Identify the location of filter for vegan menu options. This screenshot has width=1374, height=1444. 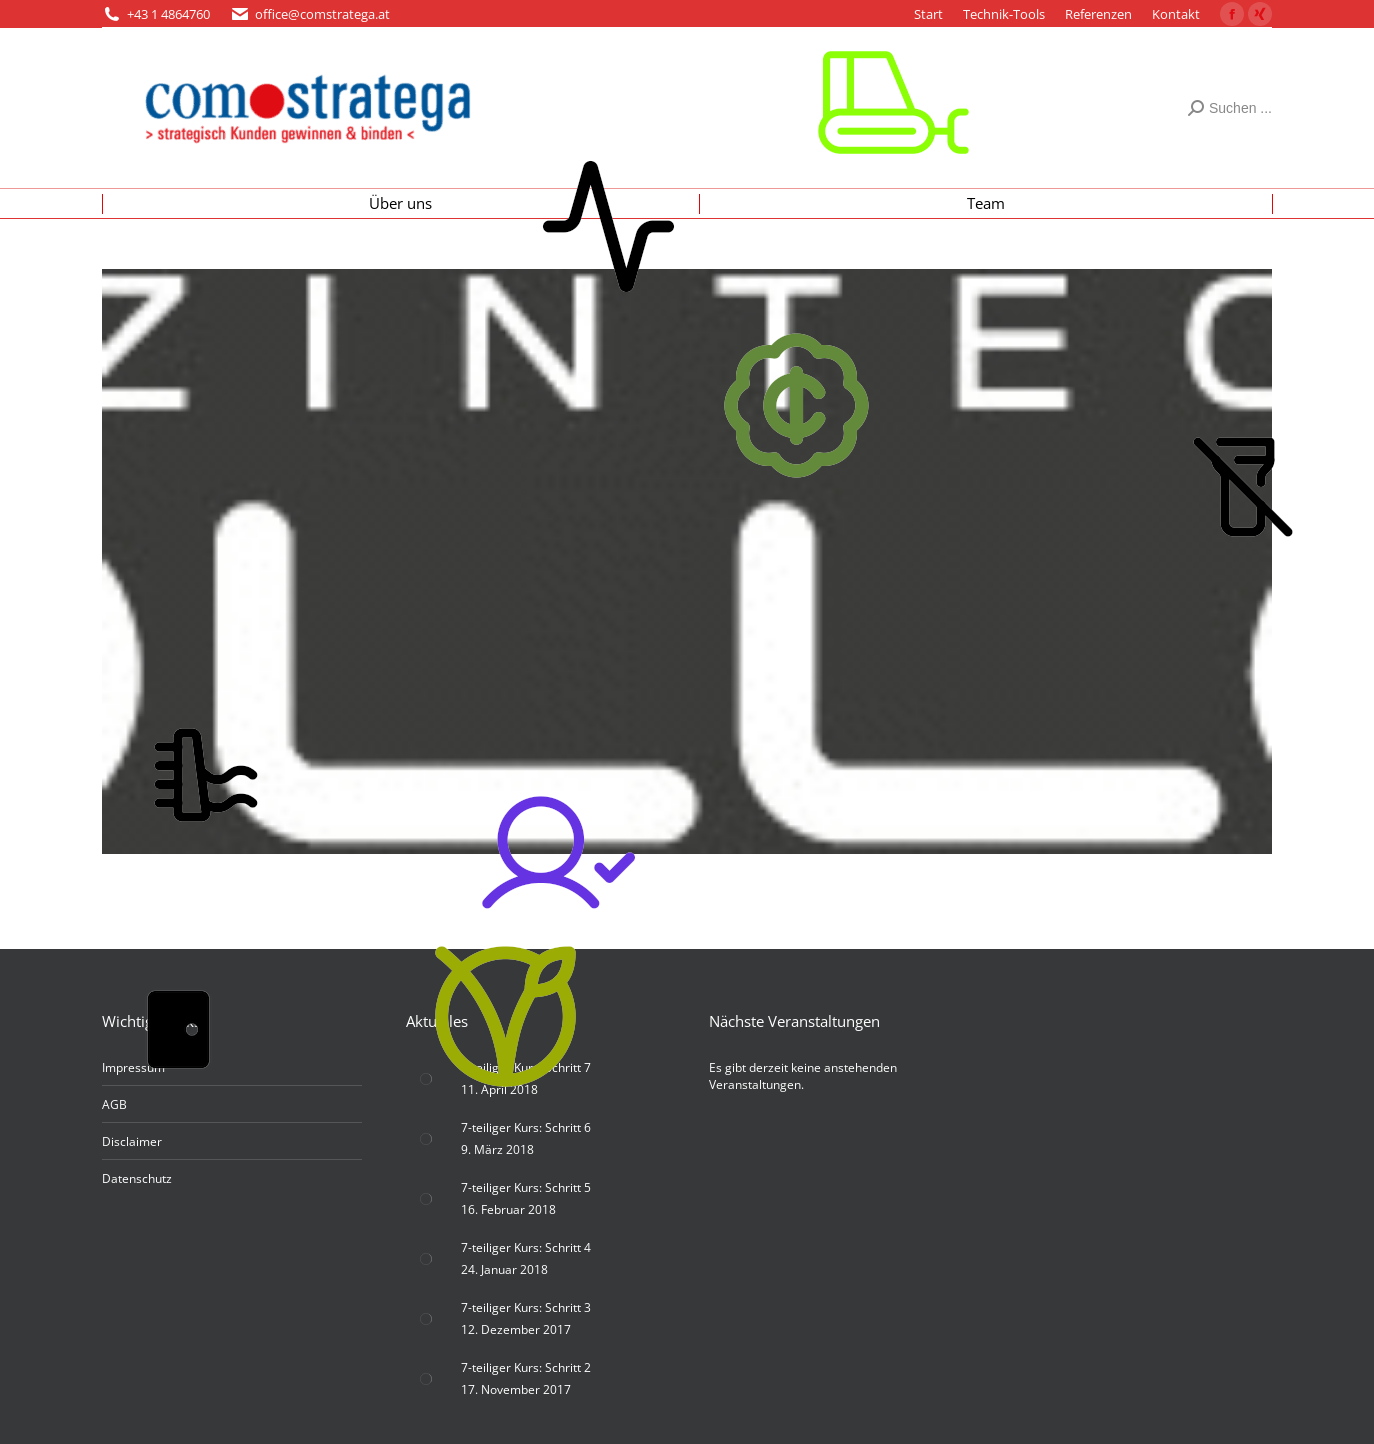
(505, 1016).